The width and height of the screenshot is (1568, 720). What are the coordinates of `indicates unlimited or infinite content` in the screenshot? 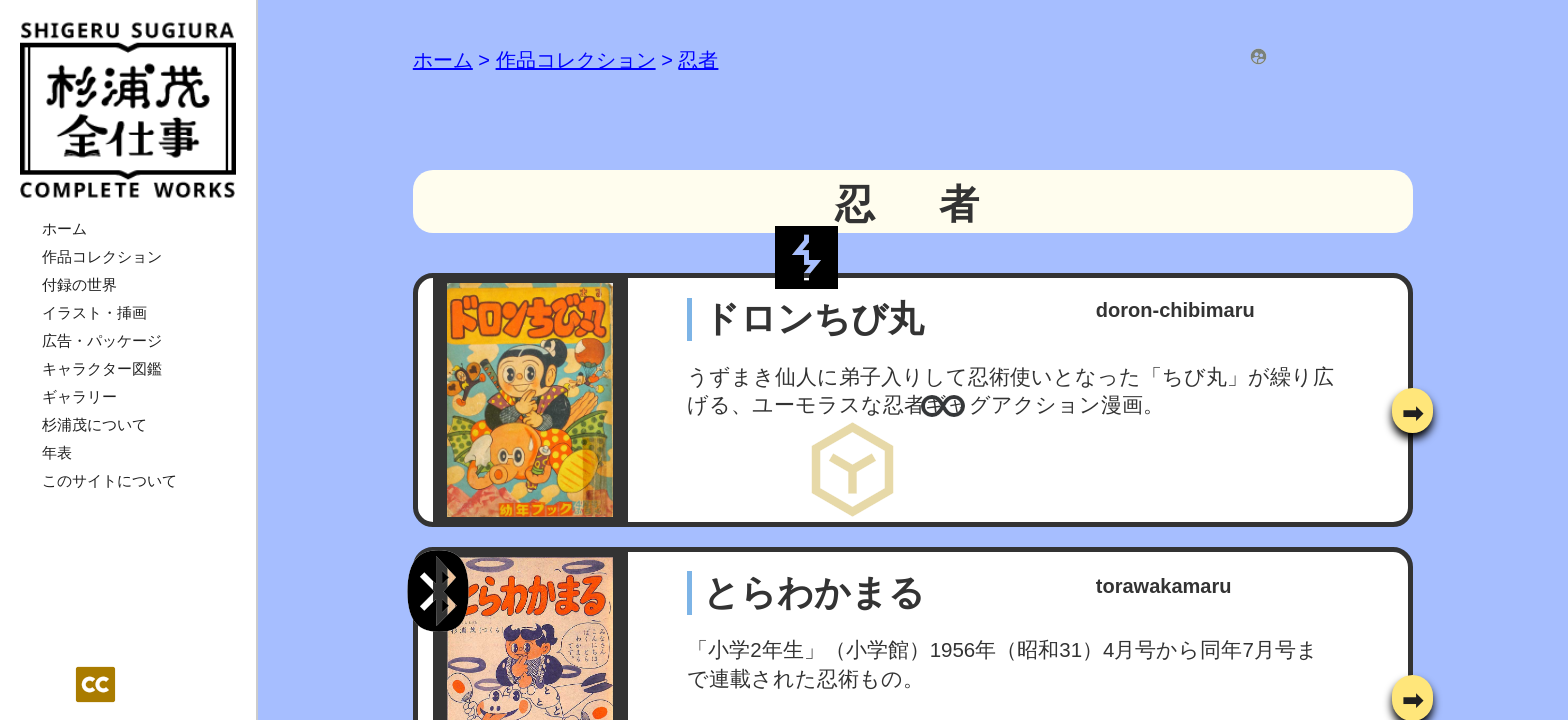 It's located at (943, 406).